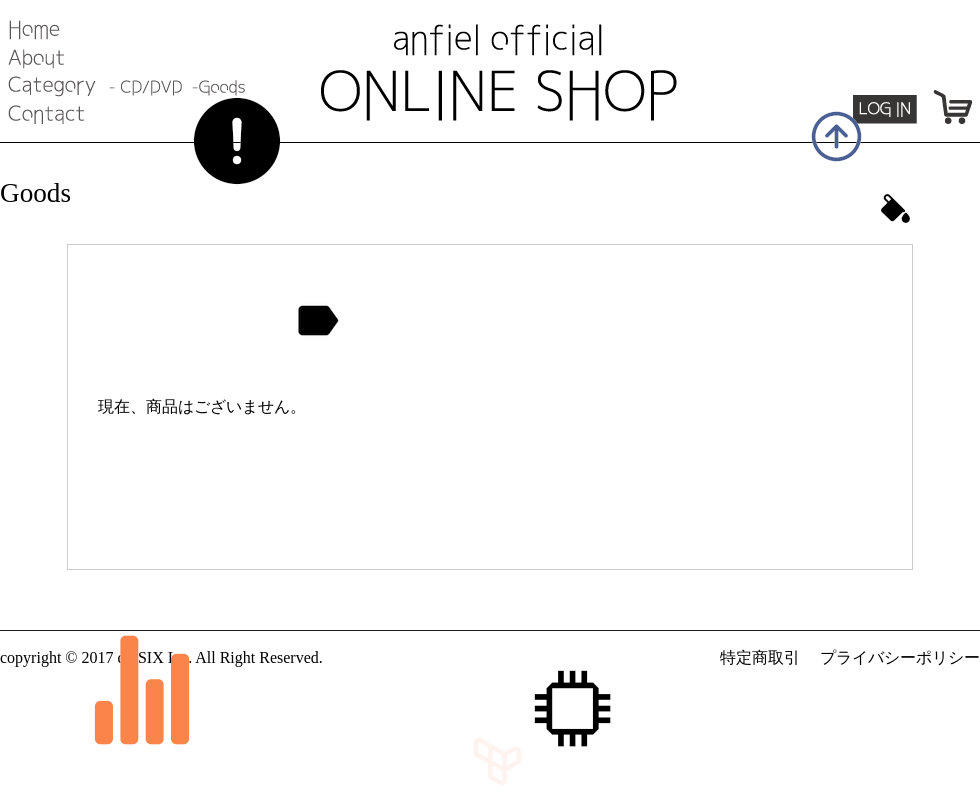  What do you see at coordinates (317, 320) in the screenshot?
I see `add or apply a label to an item` at bounding box center [317, 320].